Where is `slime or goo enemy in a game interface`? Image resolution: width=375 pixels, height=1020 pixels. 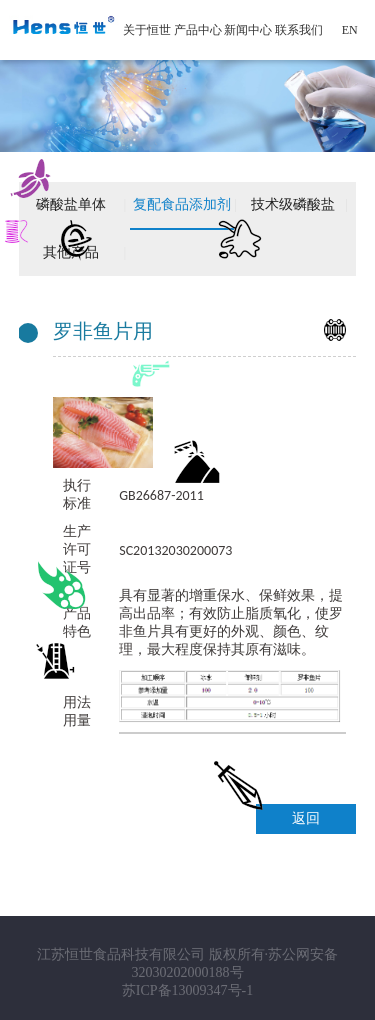 slime or goo enemy in a game interface is located at coordinates (240, 239).